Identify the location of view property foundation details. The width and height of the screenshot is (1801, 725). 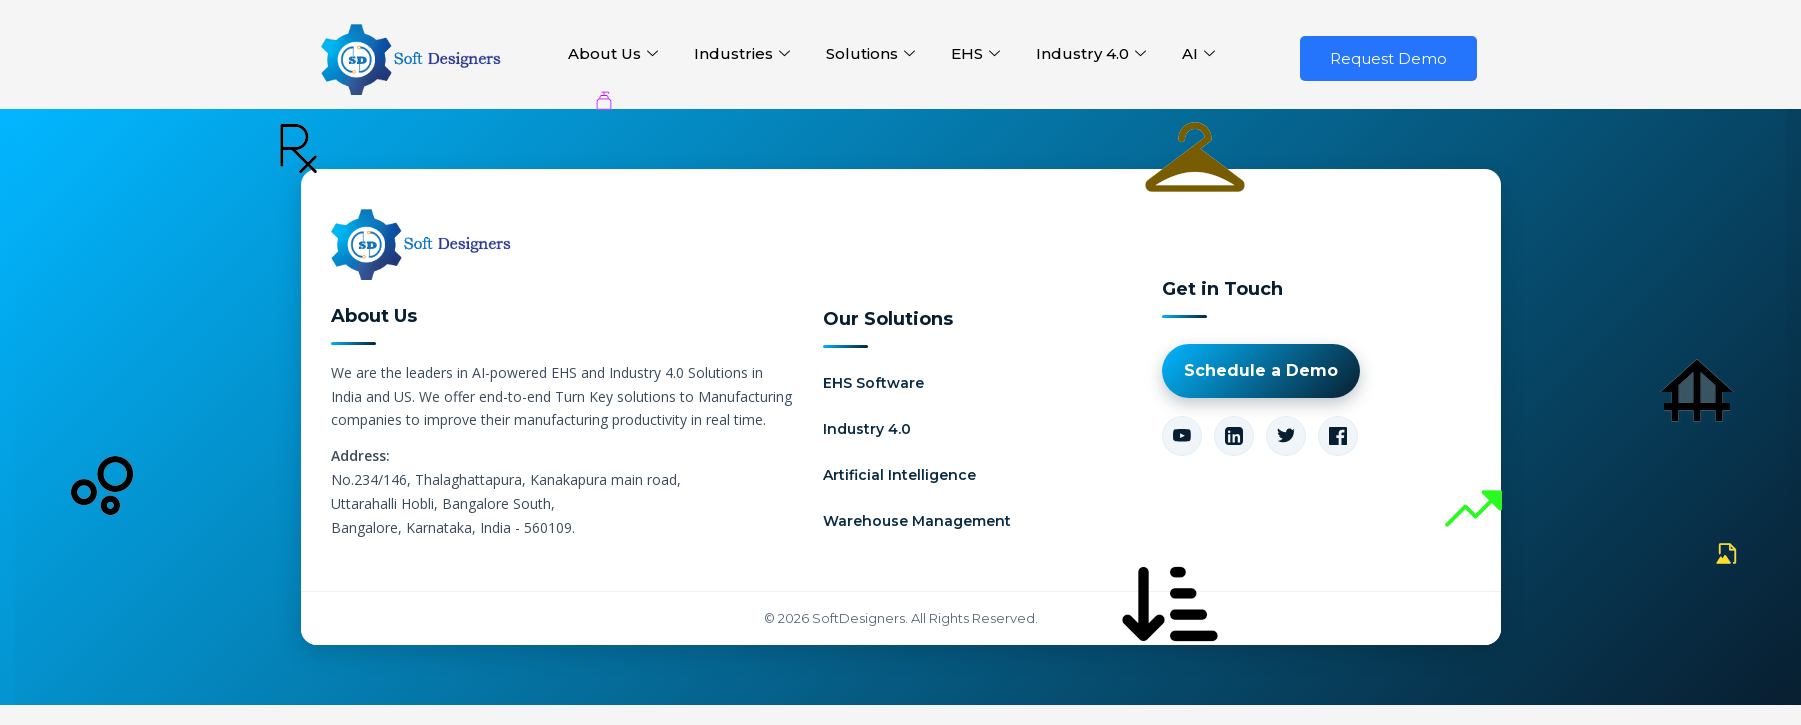
(1697, 392).